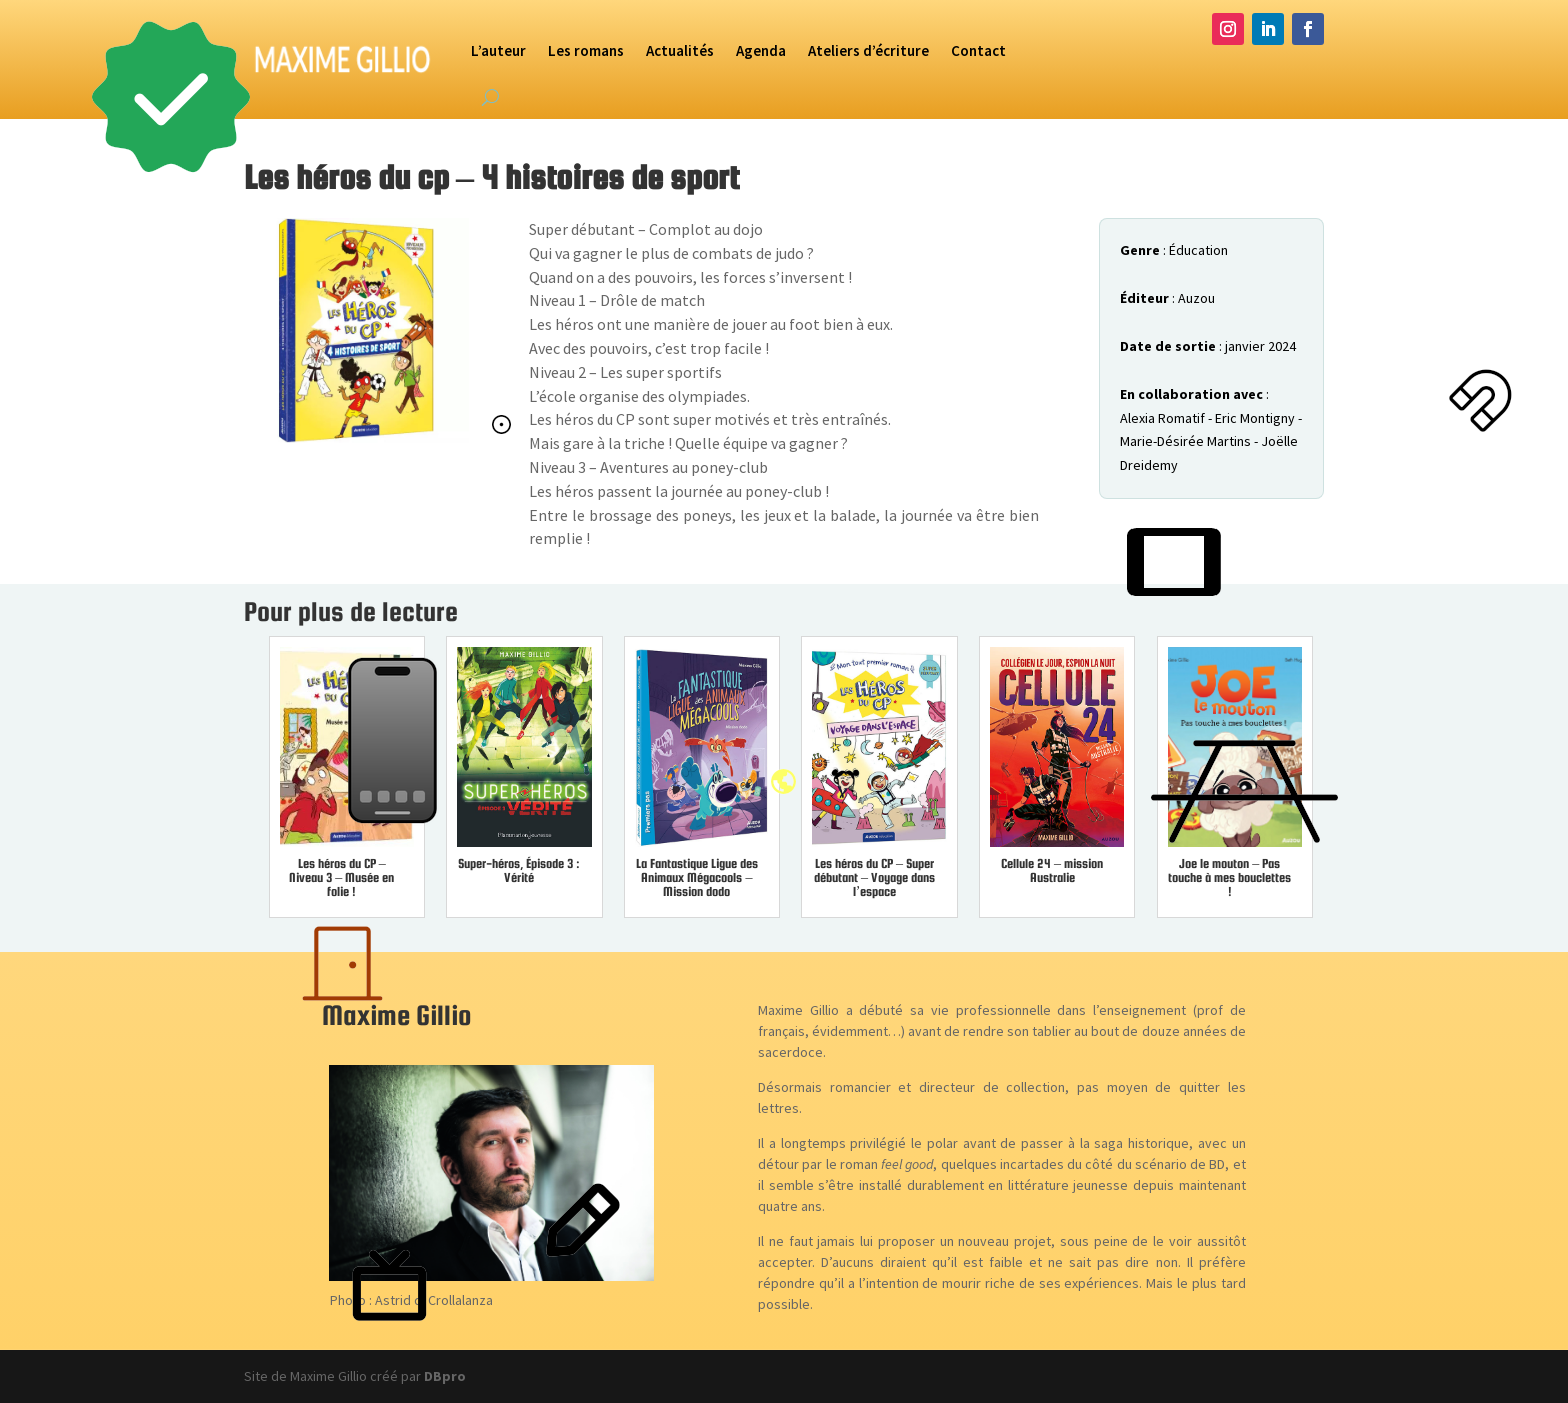 This screenshot has width=1568, height=1403. I want to click on activate magnetic snap or alignment tool, so click(1481, 399).